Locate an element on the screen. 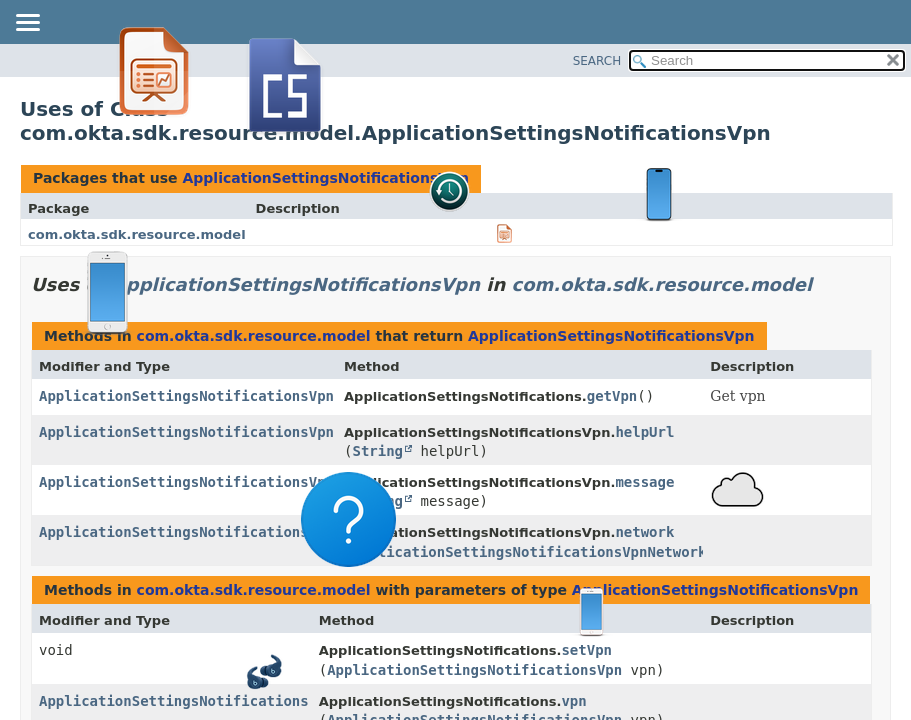  open time machine backup settings is located at coordinates (449, 191).